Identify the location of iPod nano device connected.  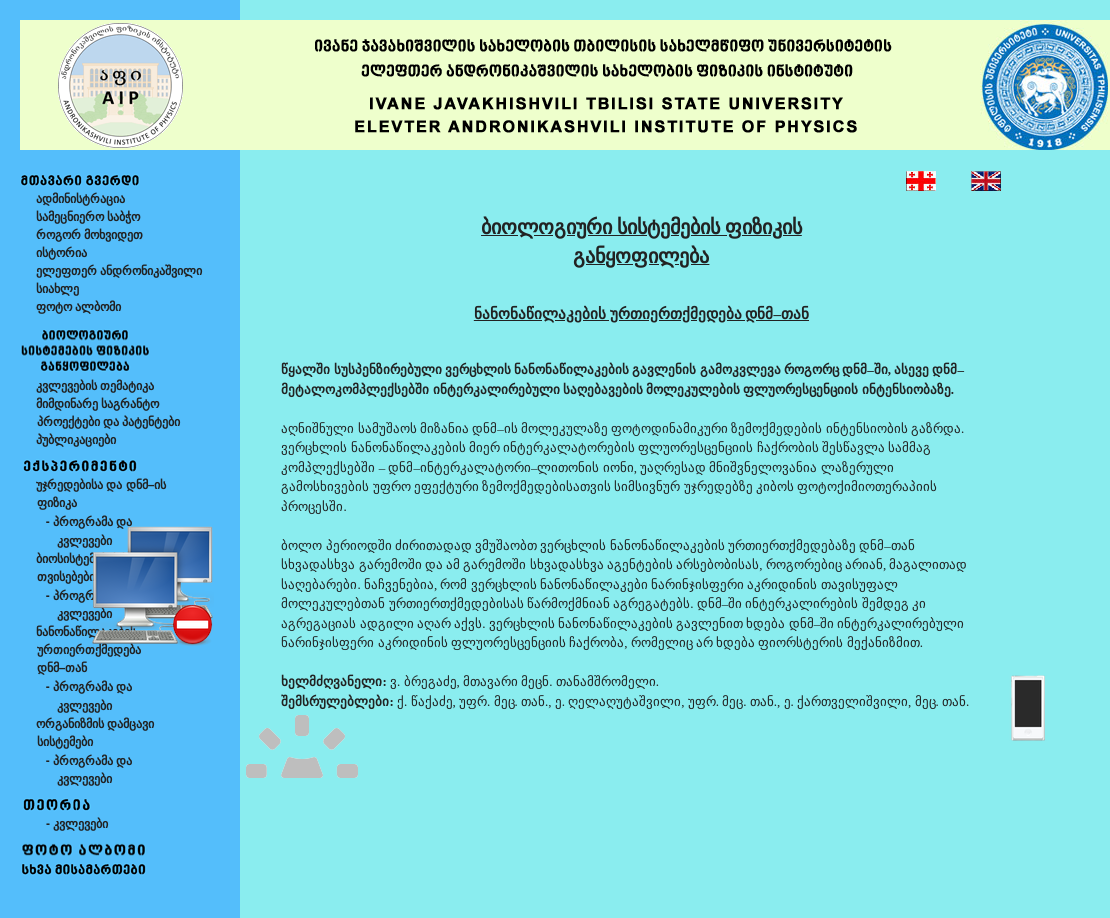
(1028, 708).